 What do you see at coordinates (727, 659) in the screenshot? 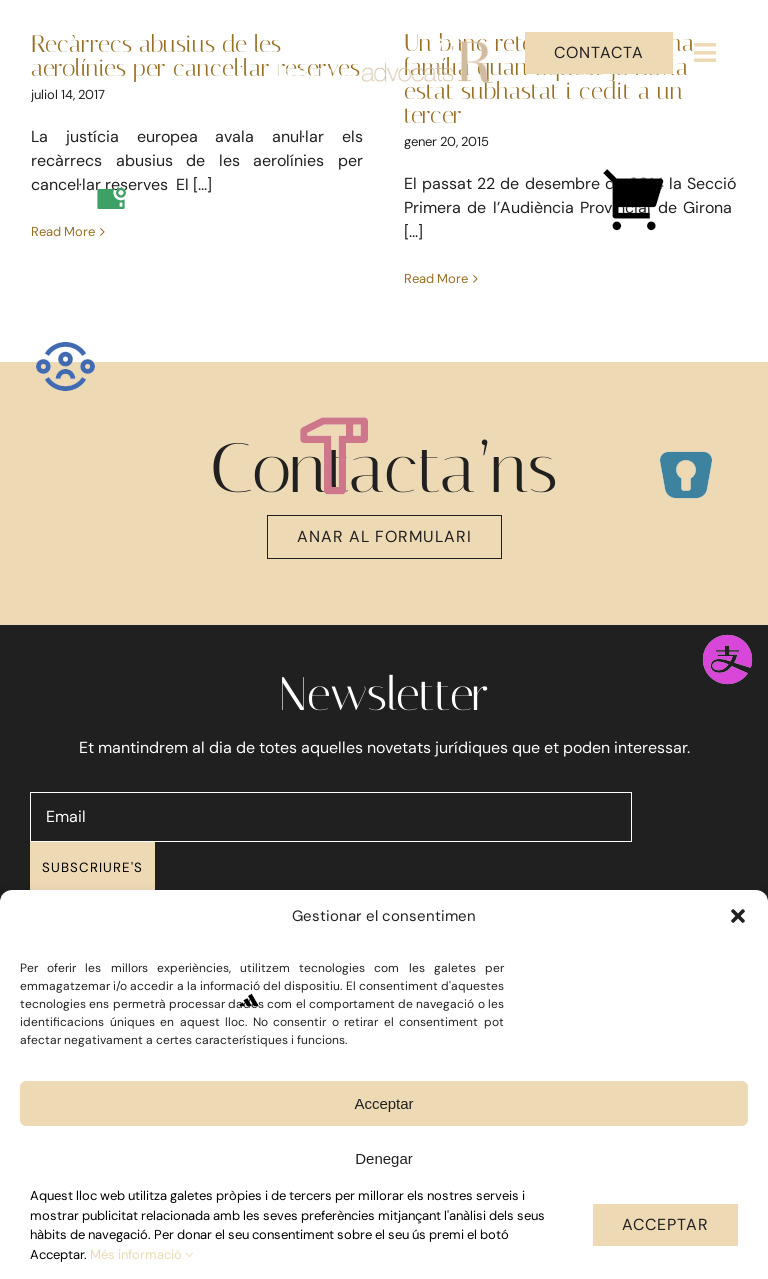
I see `pay with alipay` at bounding box center [727, 659].